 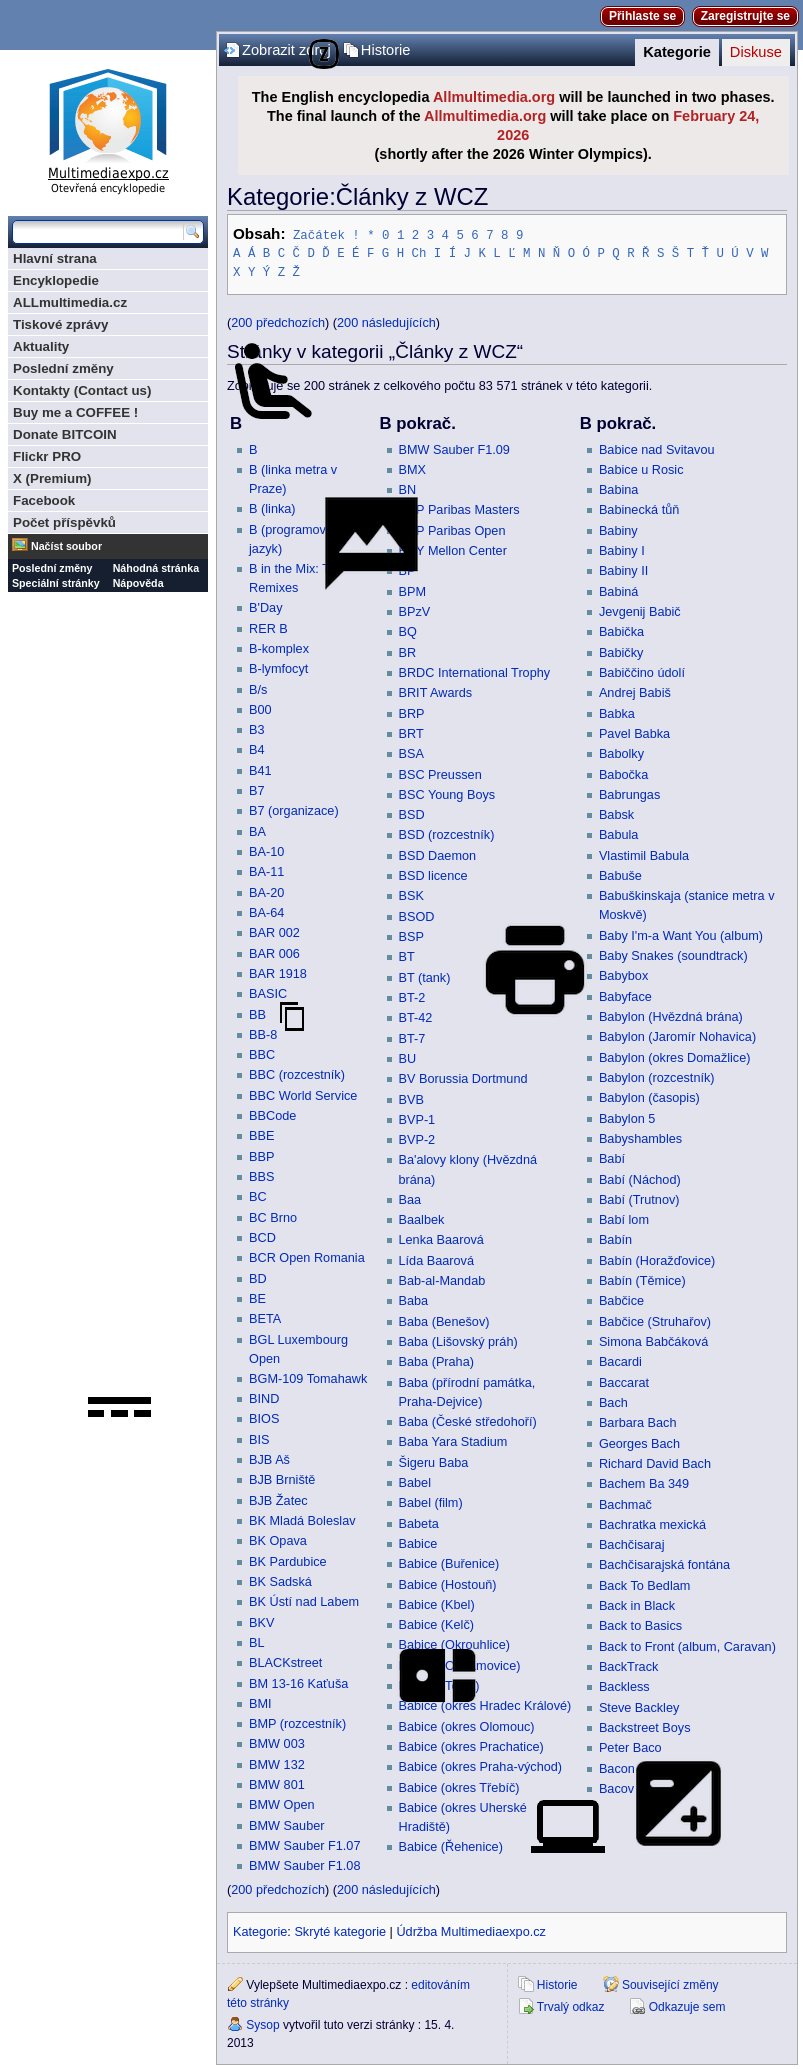 I want to click on select extra legroom or recline seating, so click(x=274, y=383).